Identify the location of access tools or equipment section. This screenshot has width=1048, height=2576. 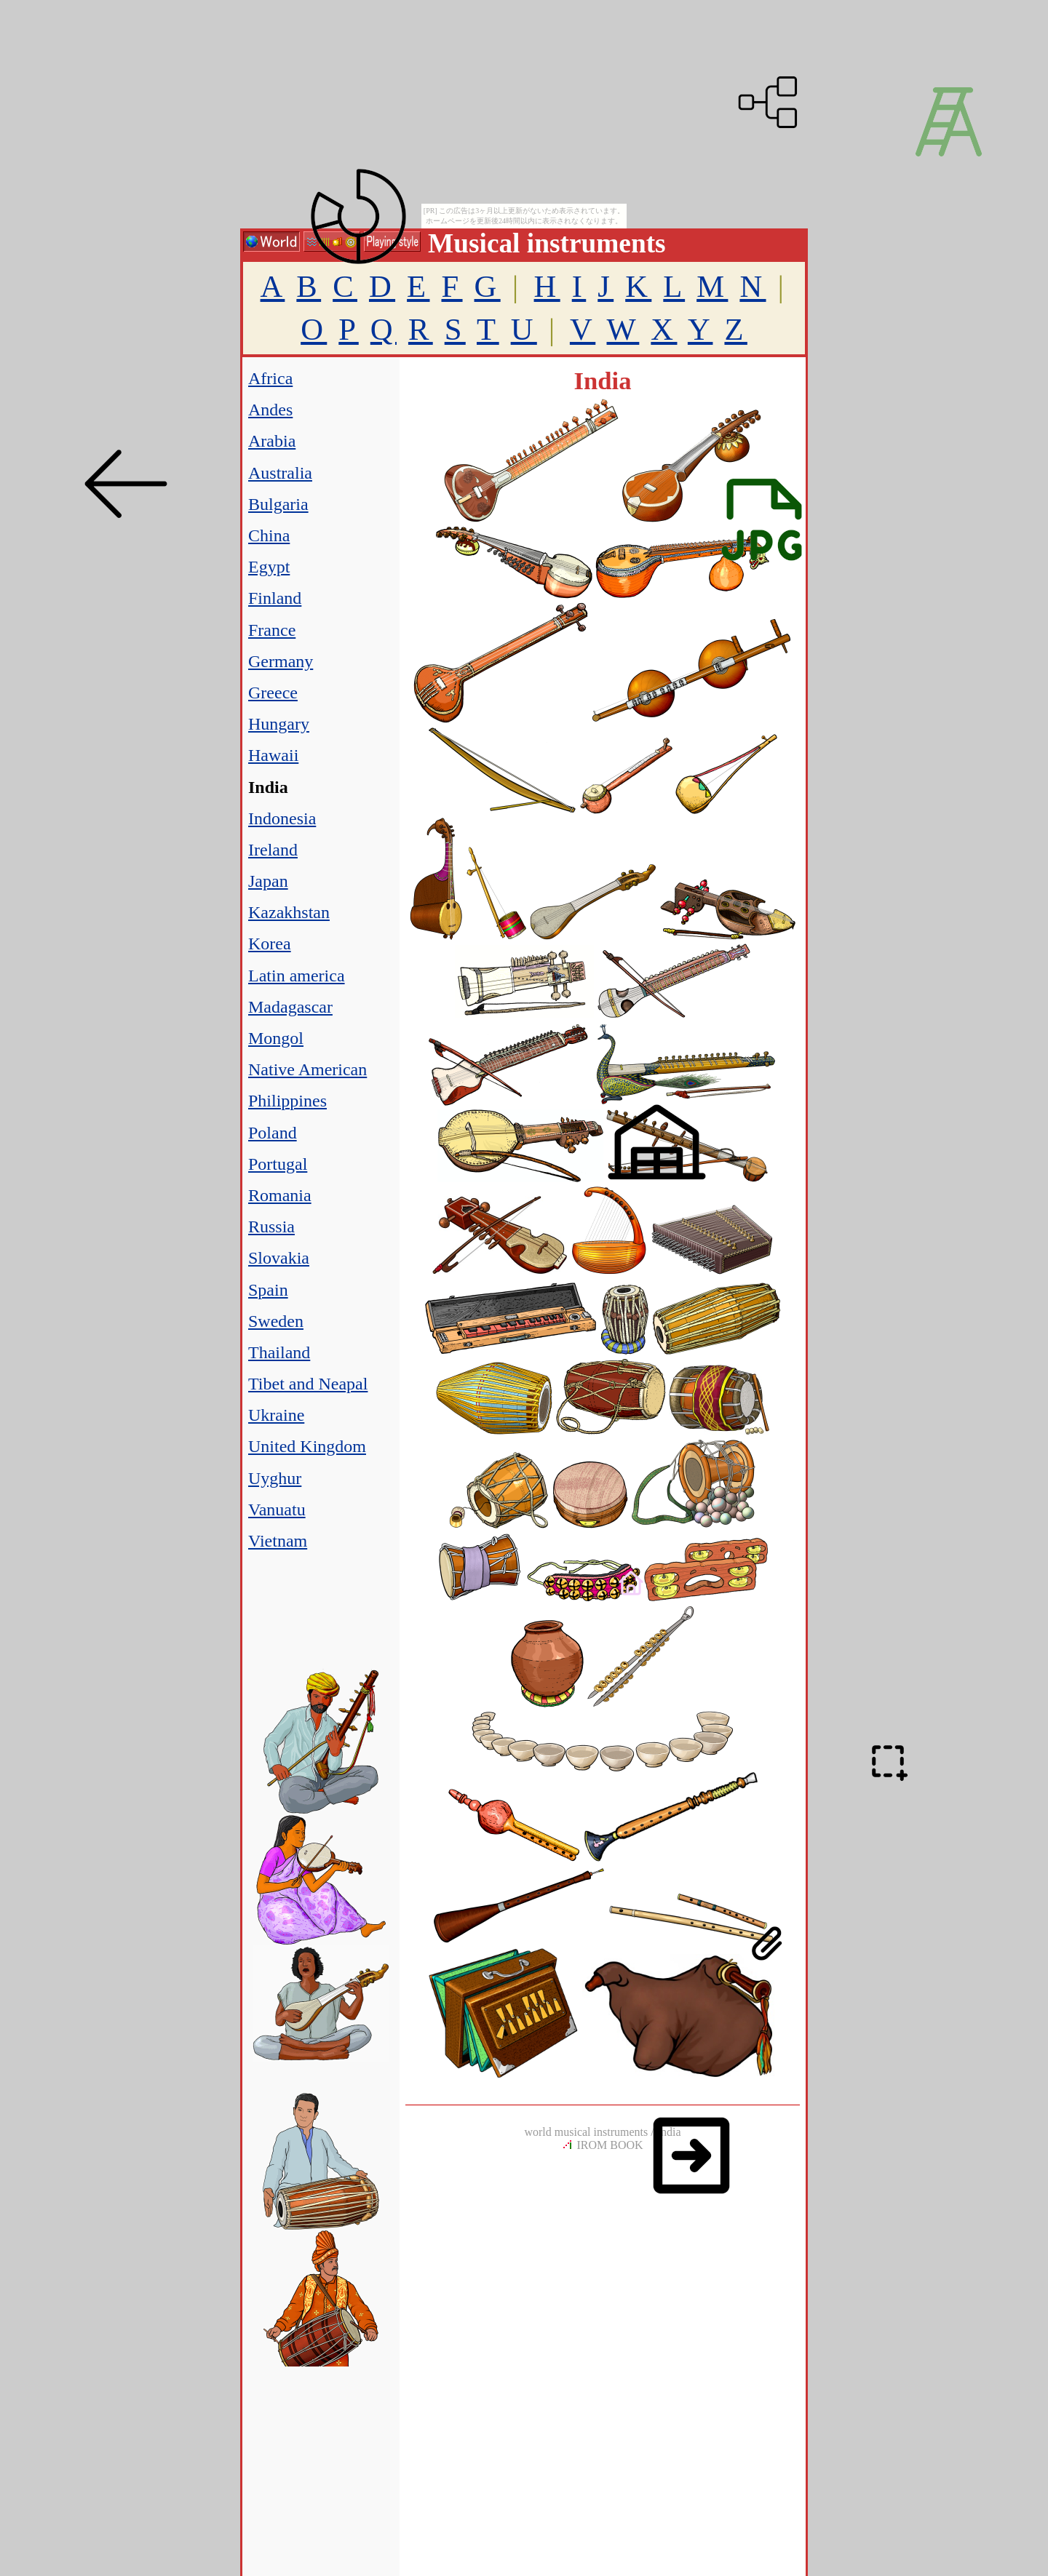
(950, 121).